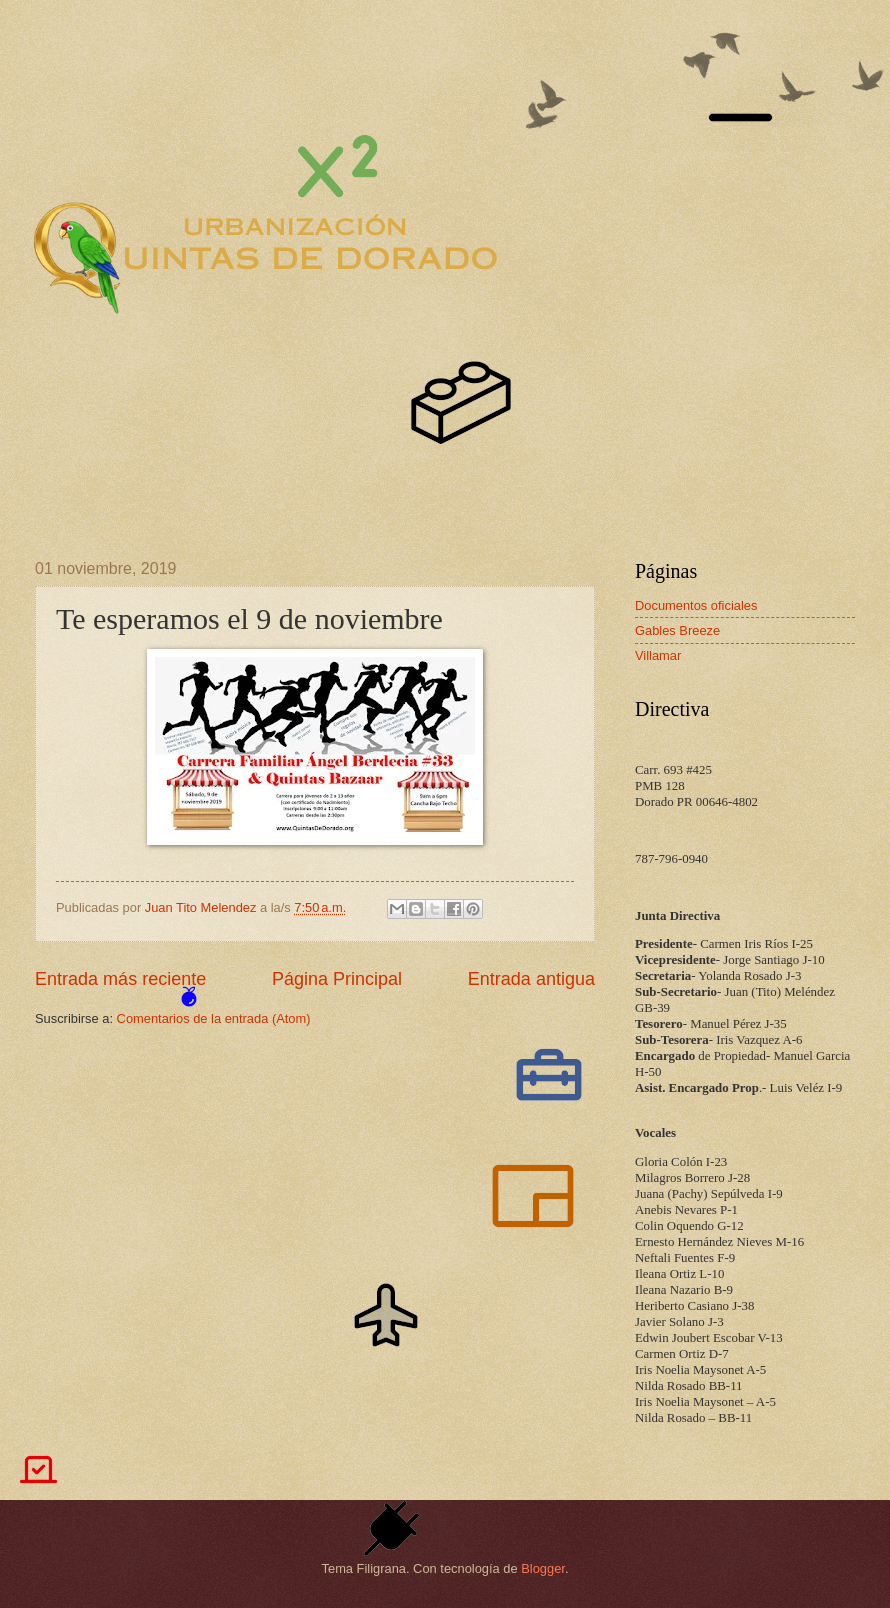  I want to click on access tools and utilities, so click(549, 1077).